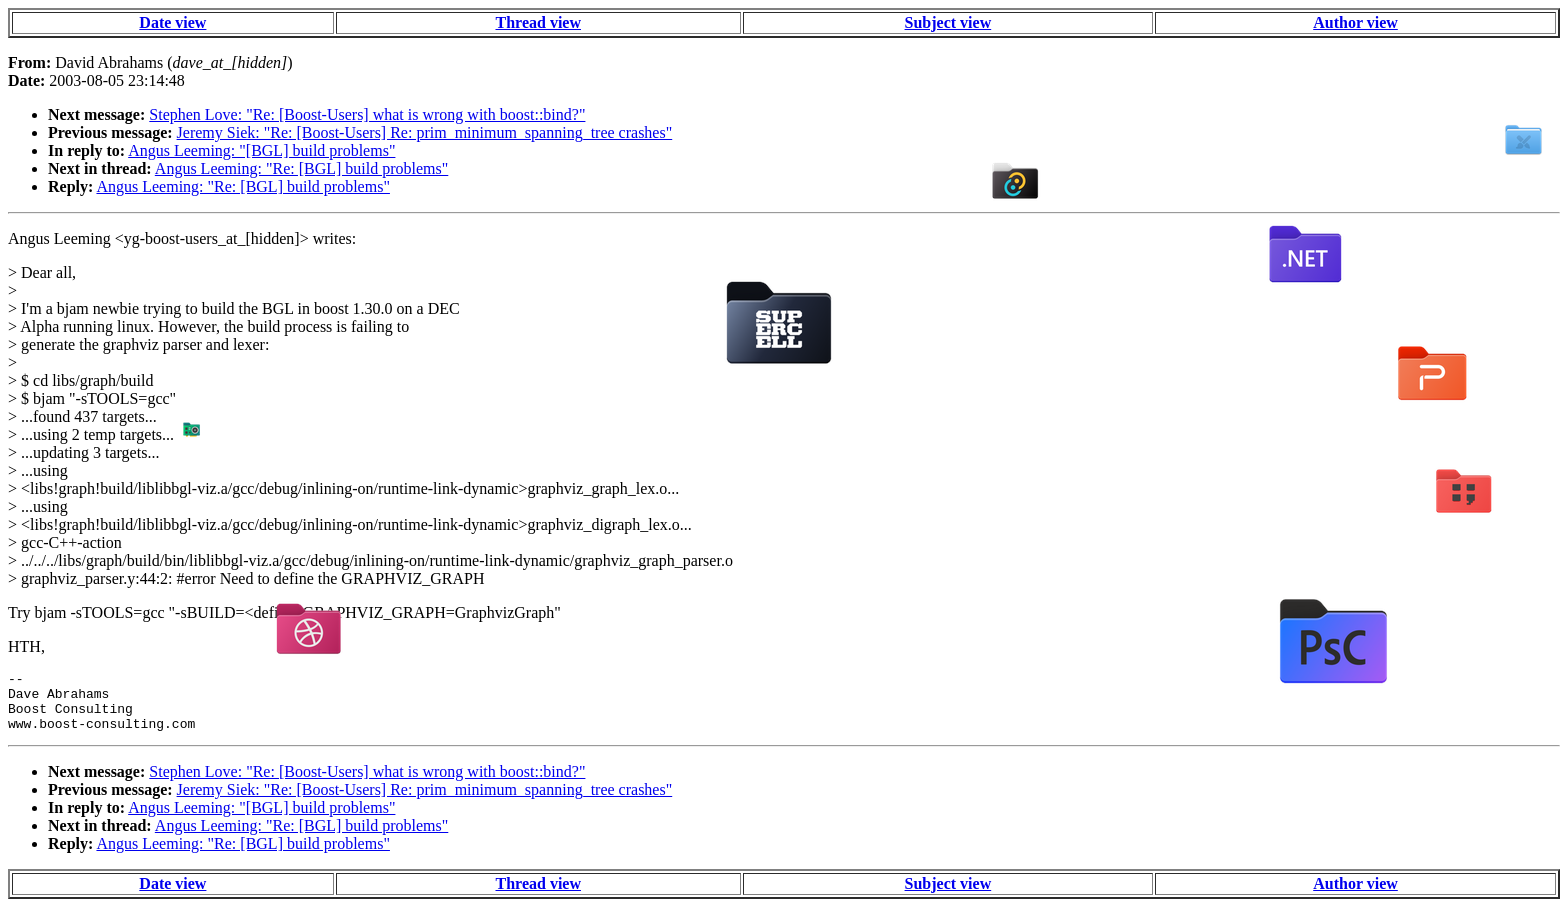 This screenshot has width=1568, height=919. What do you see at coordinates (1463, 492) in the screenshot?
I see `open forth programming language projects folder` at bounding box center [1463, 492].